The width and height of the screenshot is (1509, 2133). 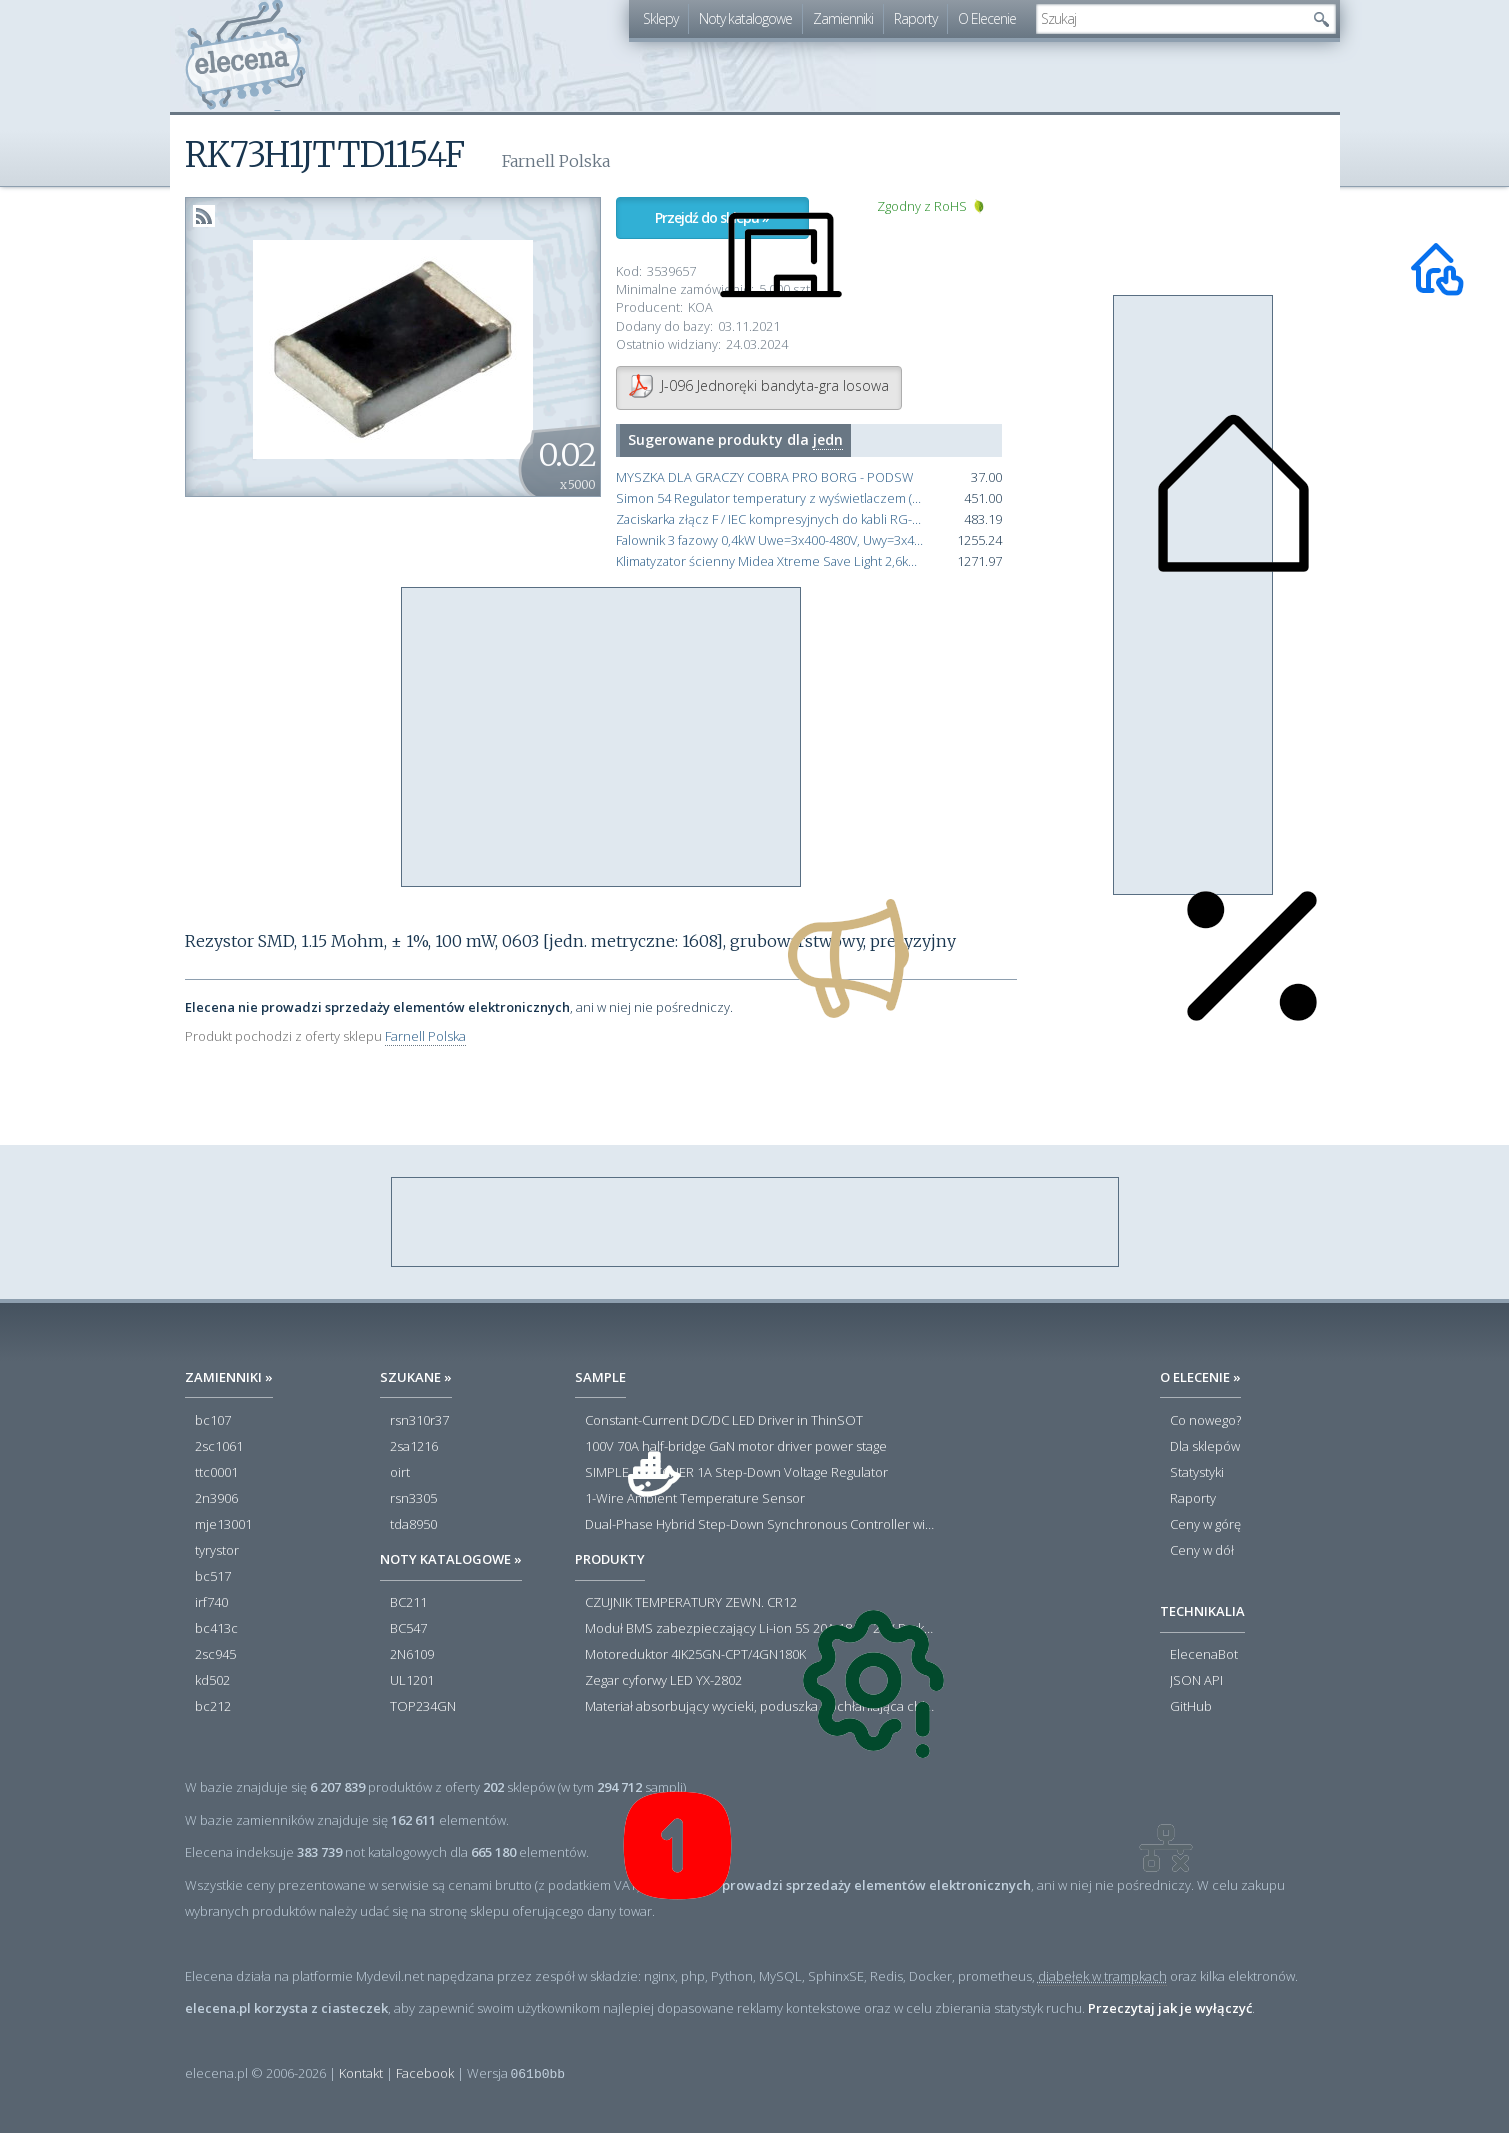 What do you see at coordinates (653, 1474) in the screenshot?
I see `docker container management` at bounding box center [653, 1474].